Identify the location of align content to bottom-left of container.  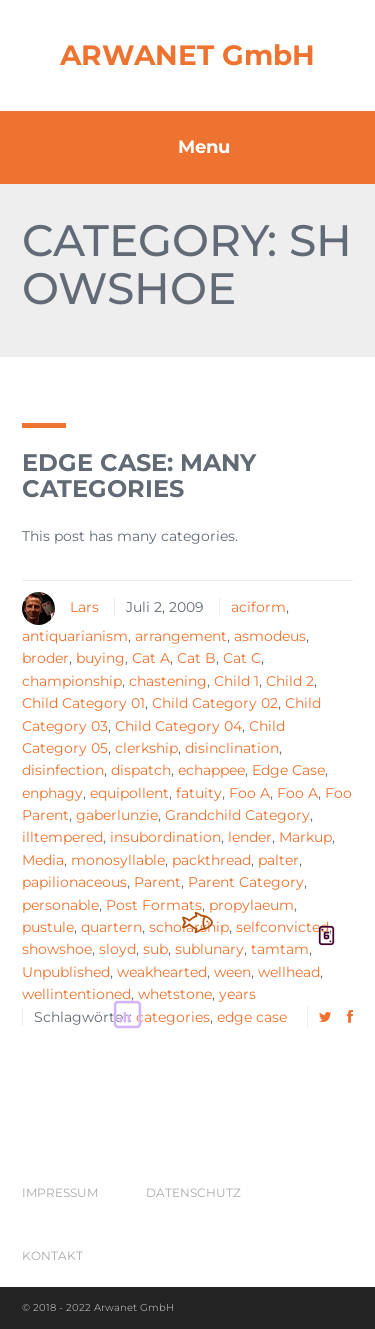
(127, 1014).